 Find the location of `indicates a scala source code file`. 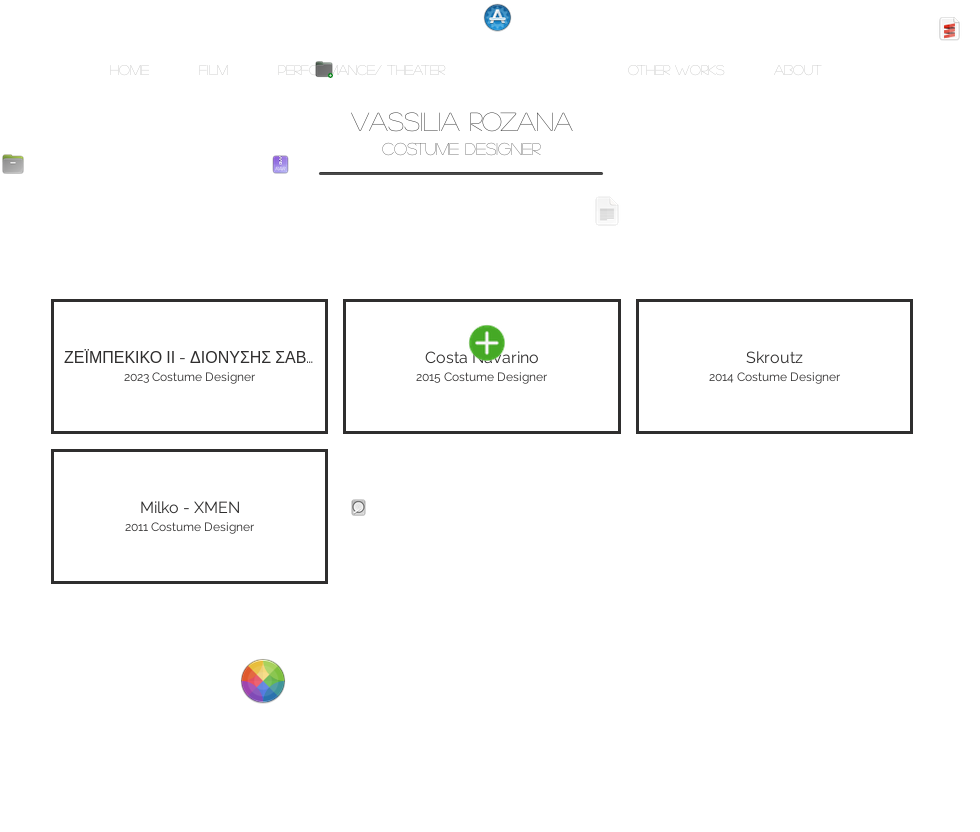

indicates a scala source code file is located at coordinates (949, 28).